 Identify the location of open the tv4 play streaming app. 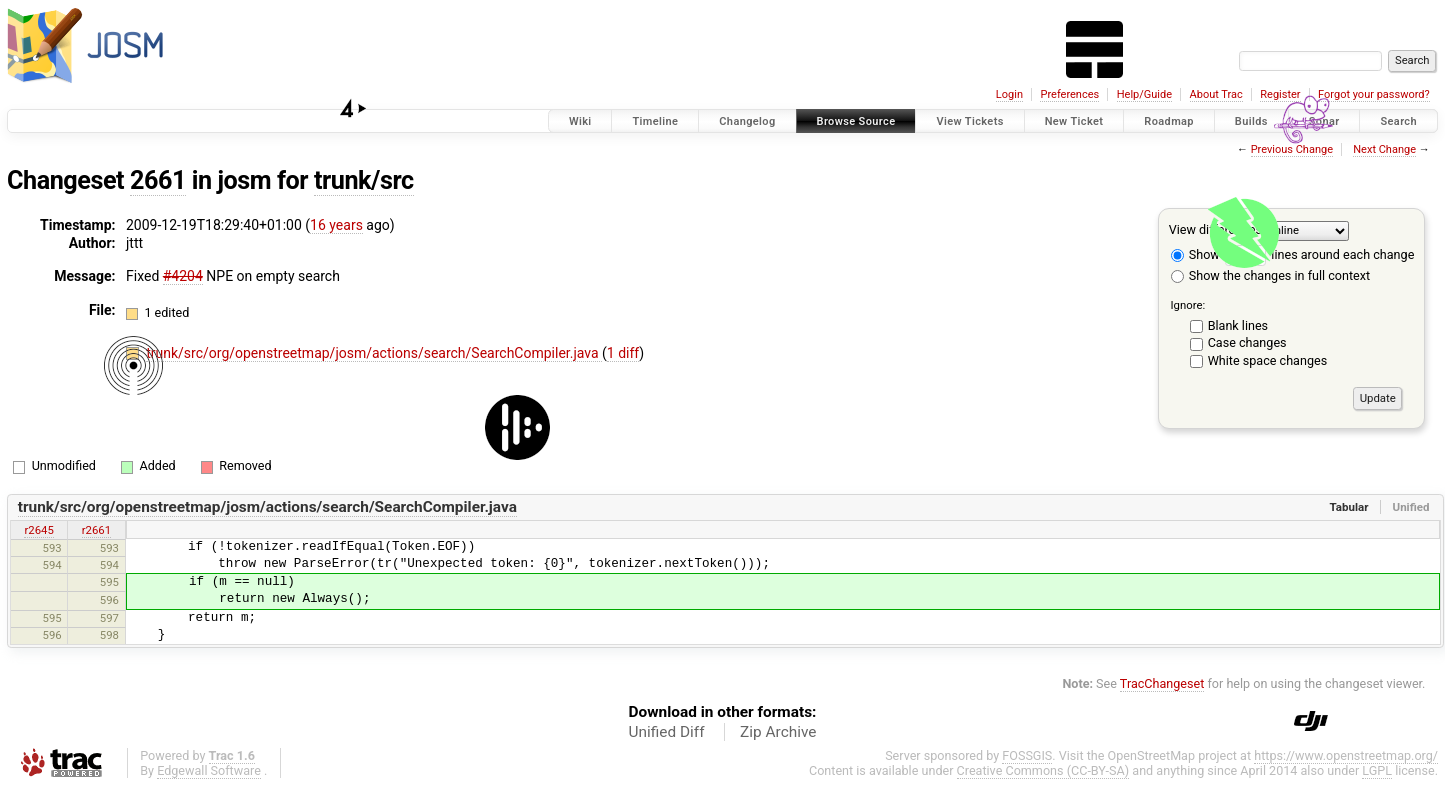
(353, 108).